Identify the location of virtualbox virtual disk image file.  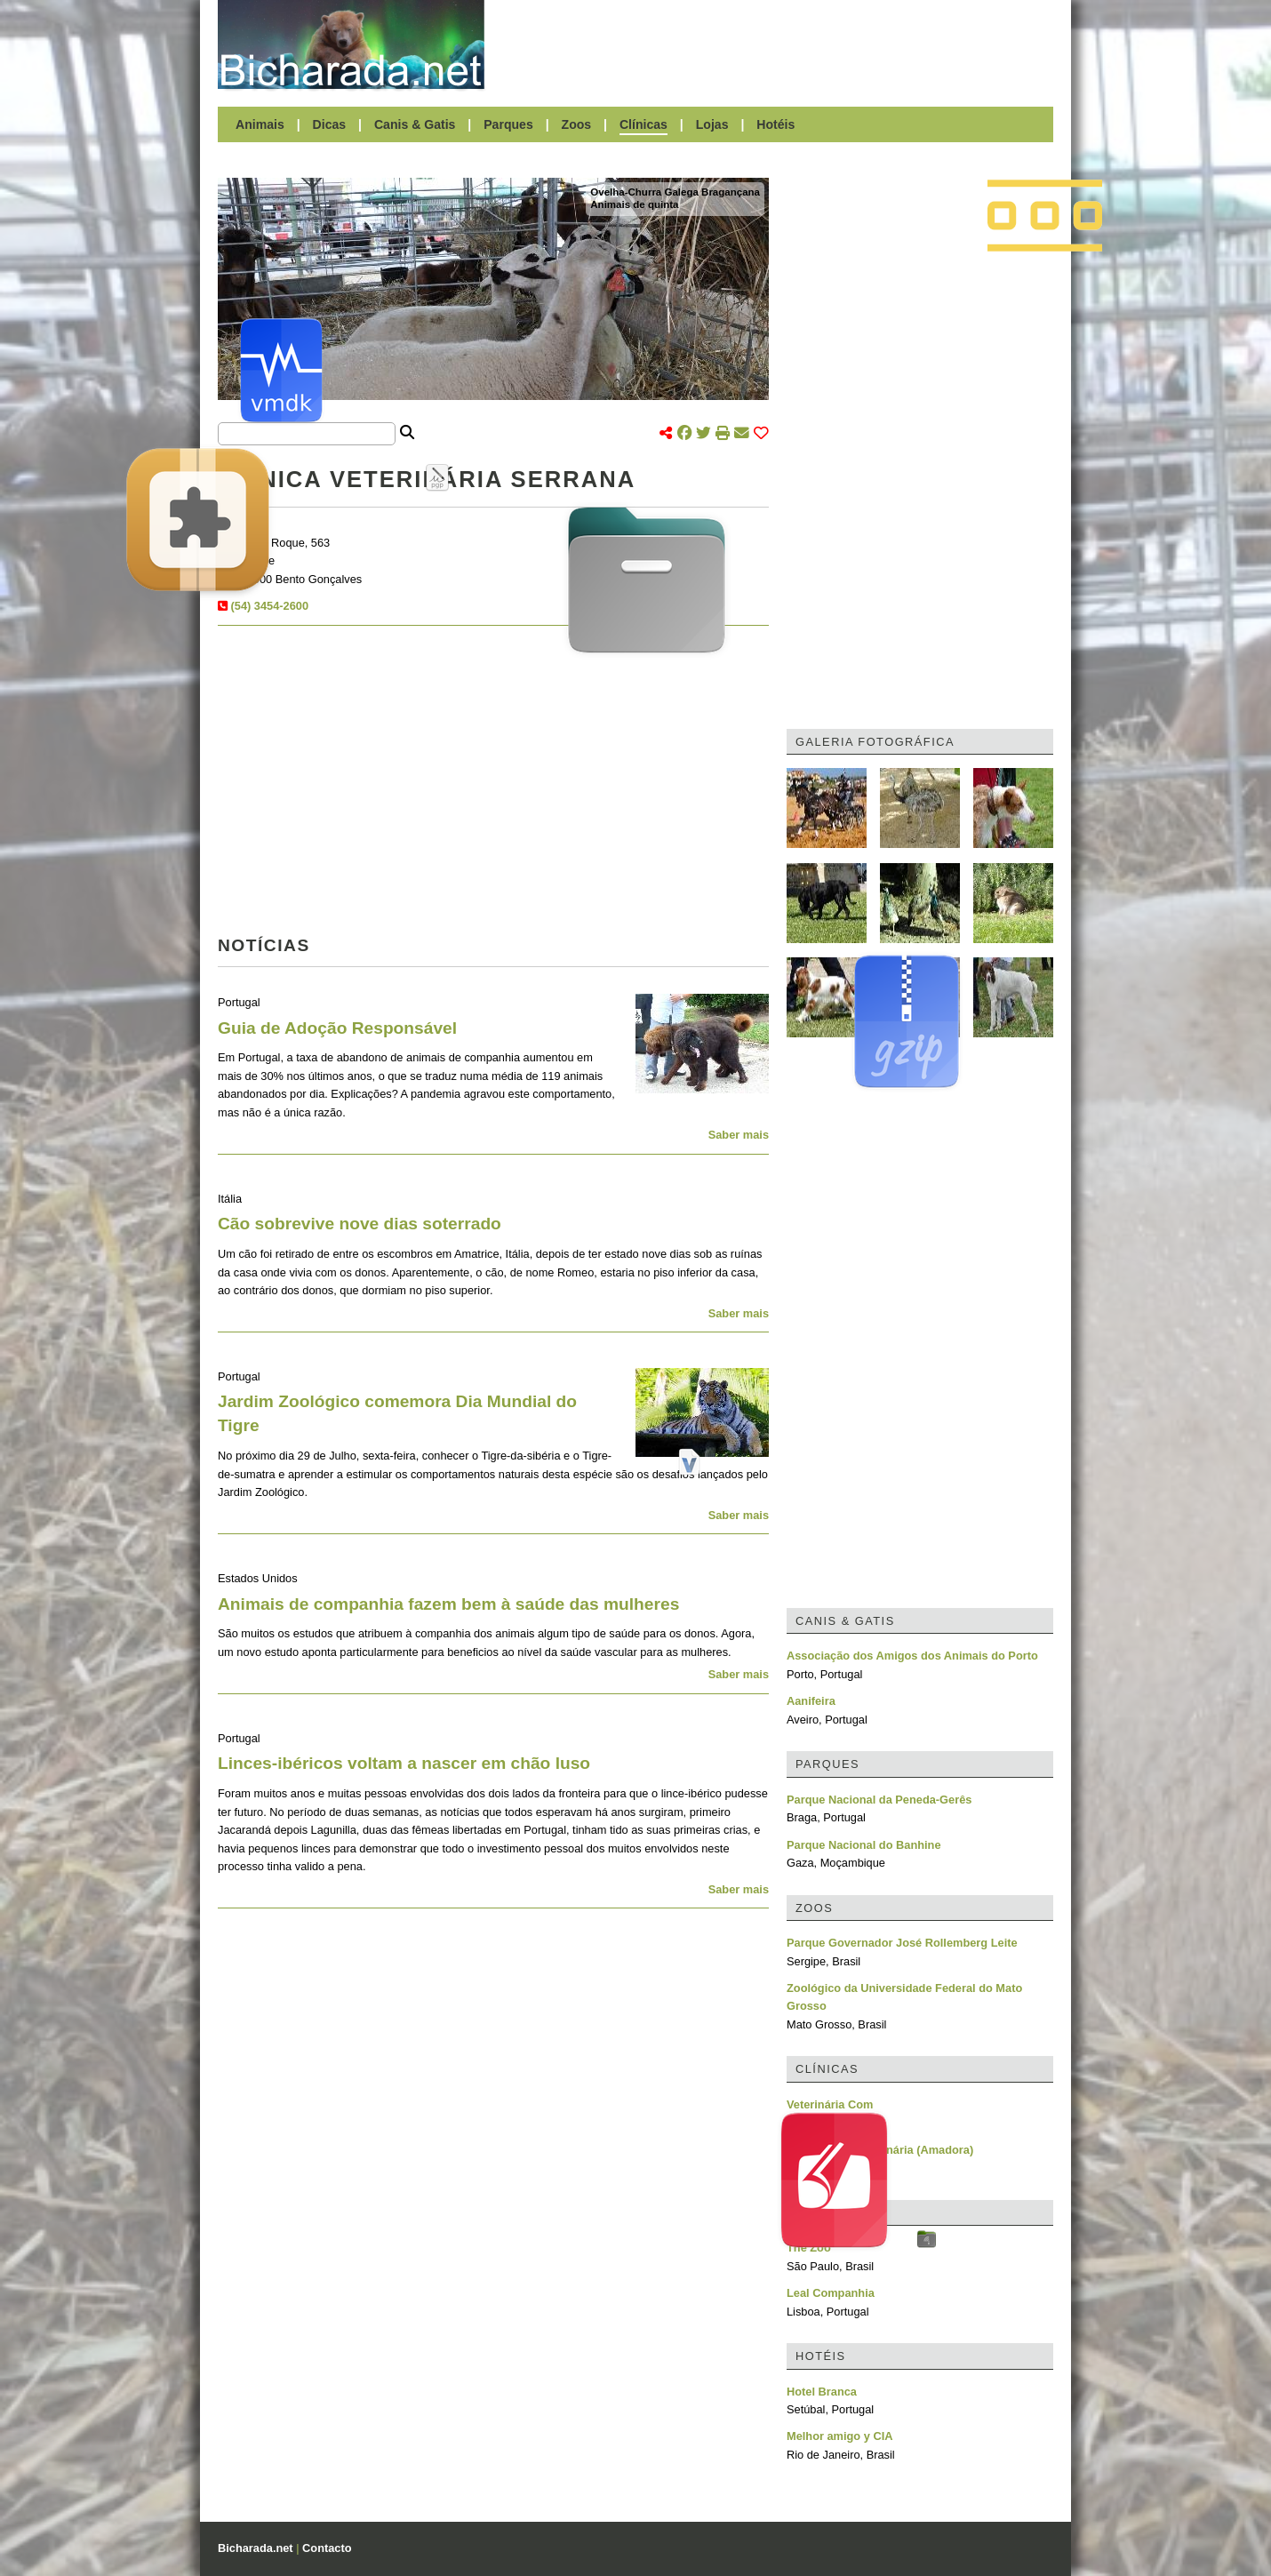
(281, 370).